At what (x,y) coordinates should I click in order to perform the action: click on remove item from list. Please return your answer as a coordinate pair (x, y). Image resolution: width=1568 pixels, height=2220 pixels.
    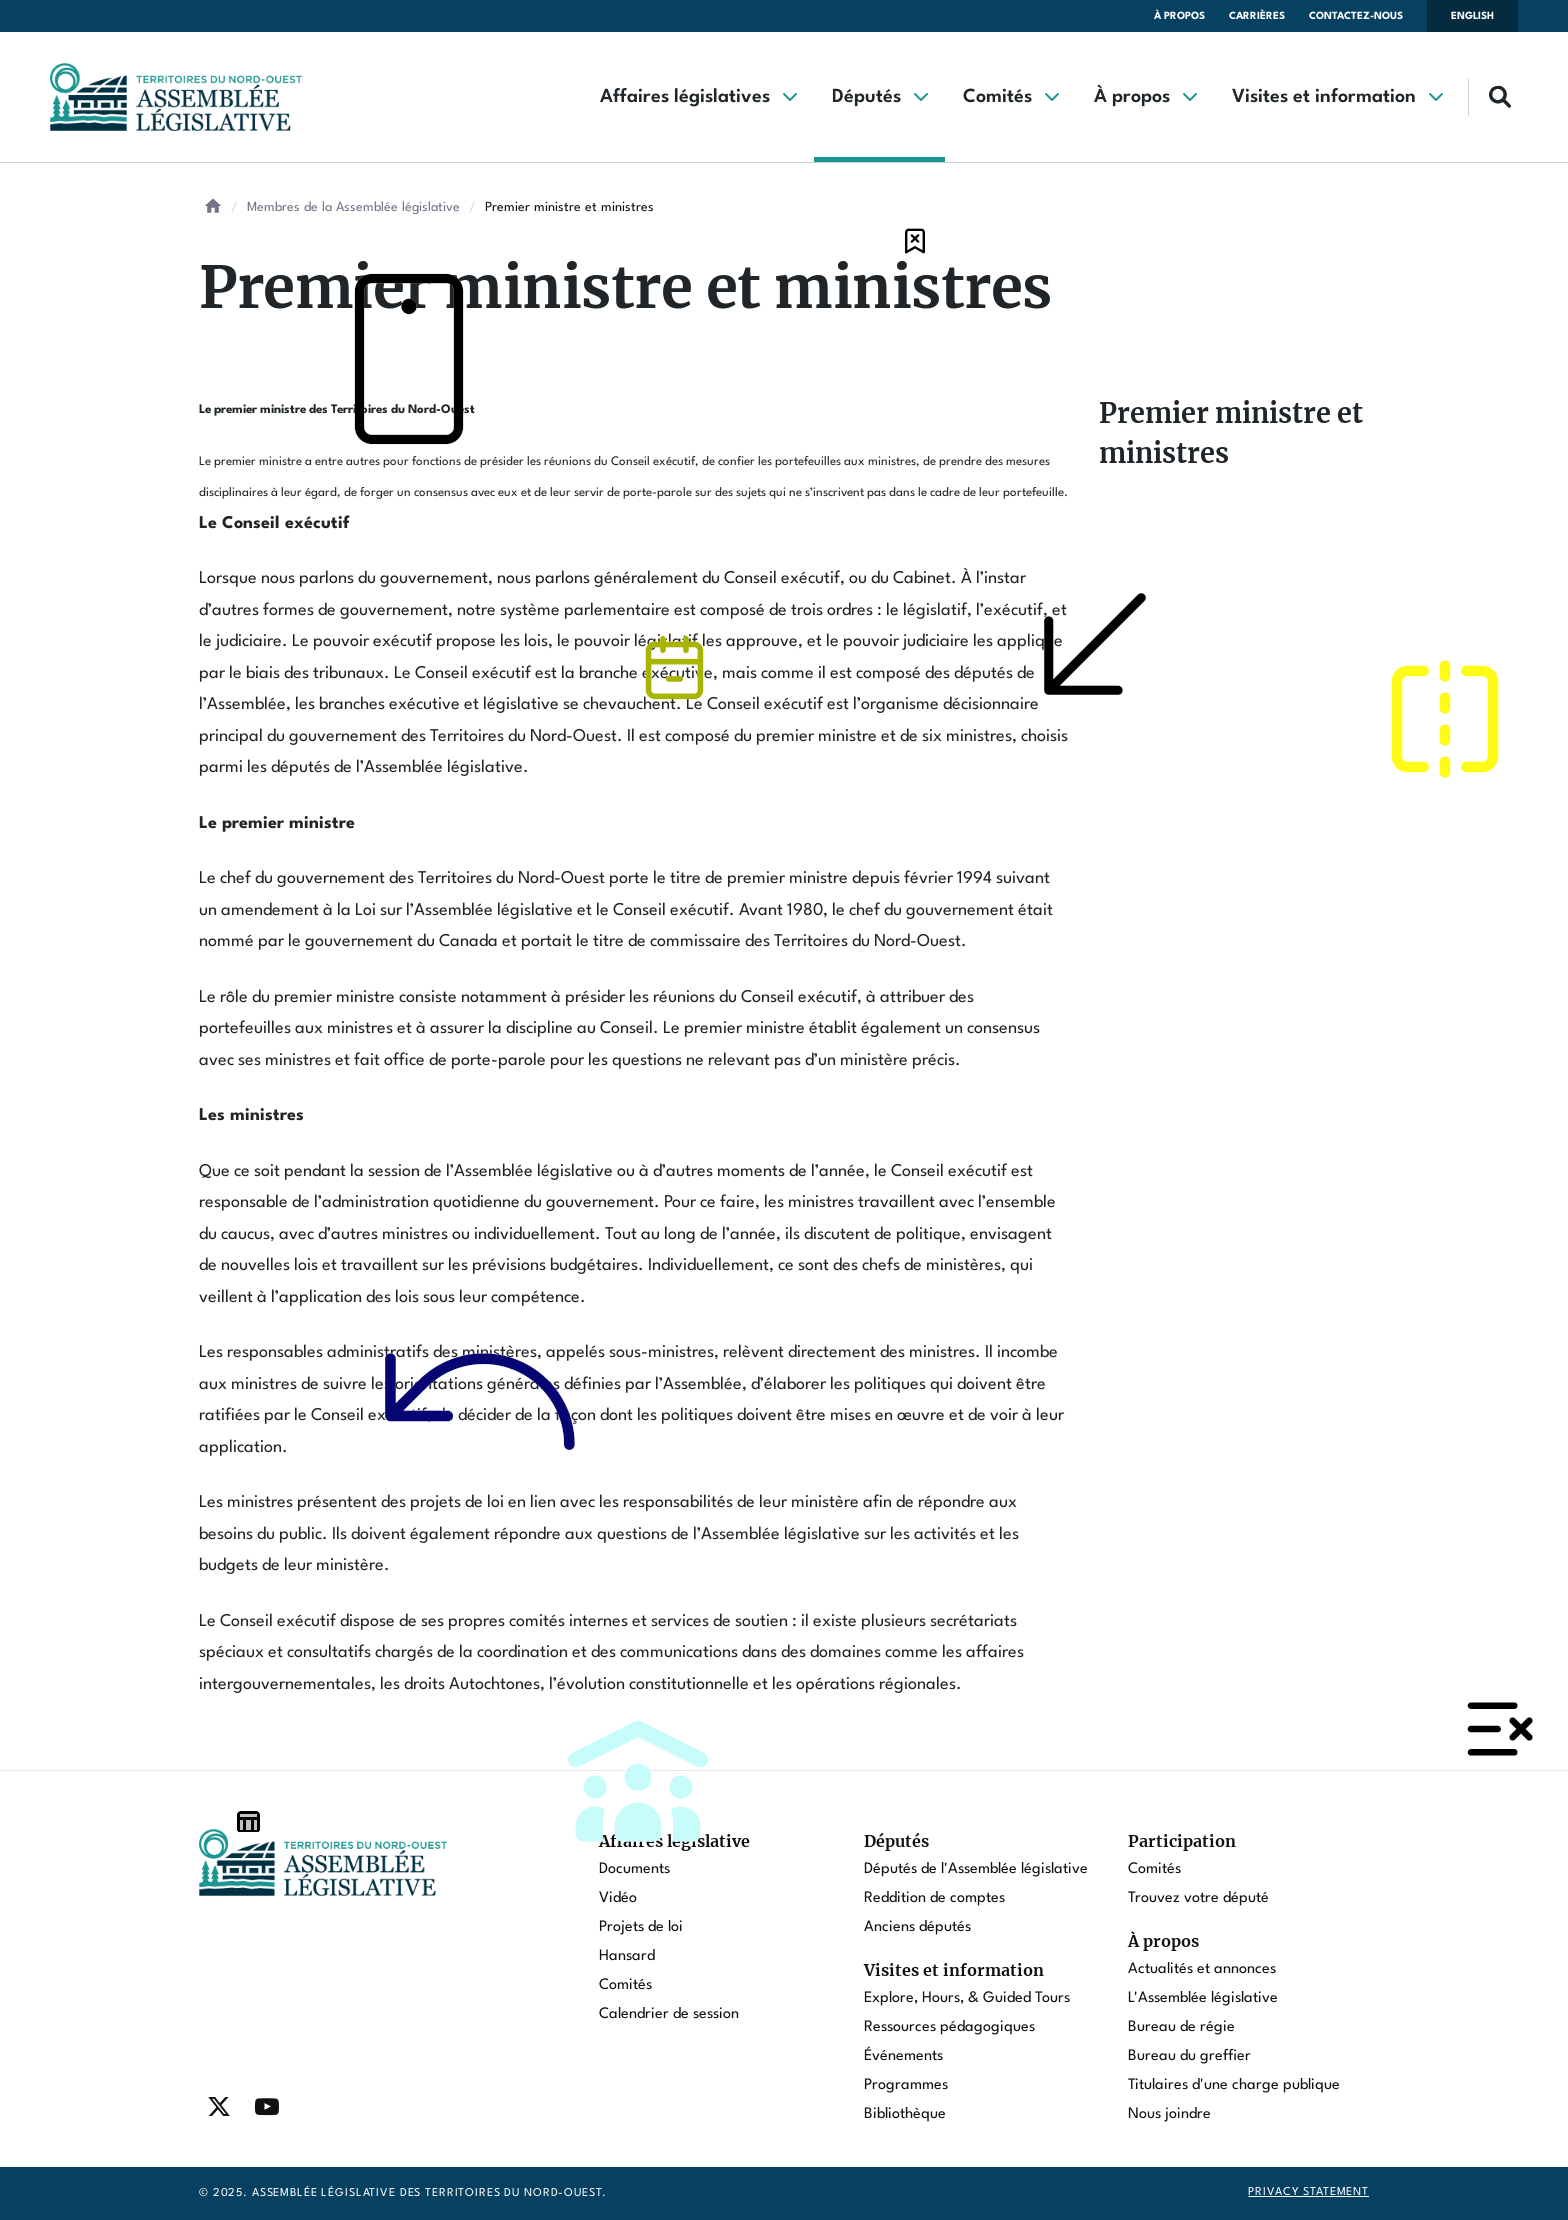
    Looking at the image, I should click on (1501, 1729).